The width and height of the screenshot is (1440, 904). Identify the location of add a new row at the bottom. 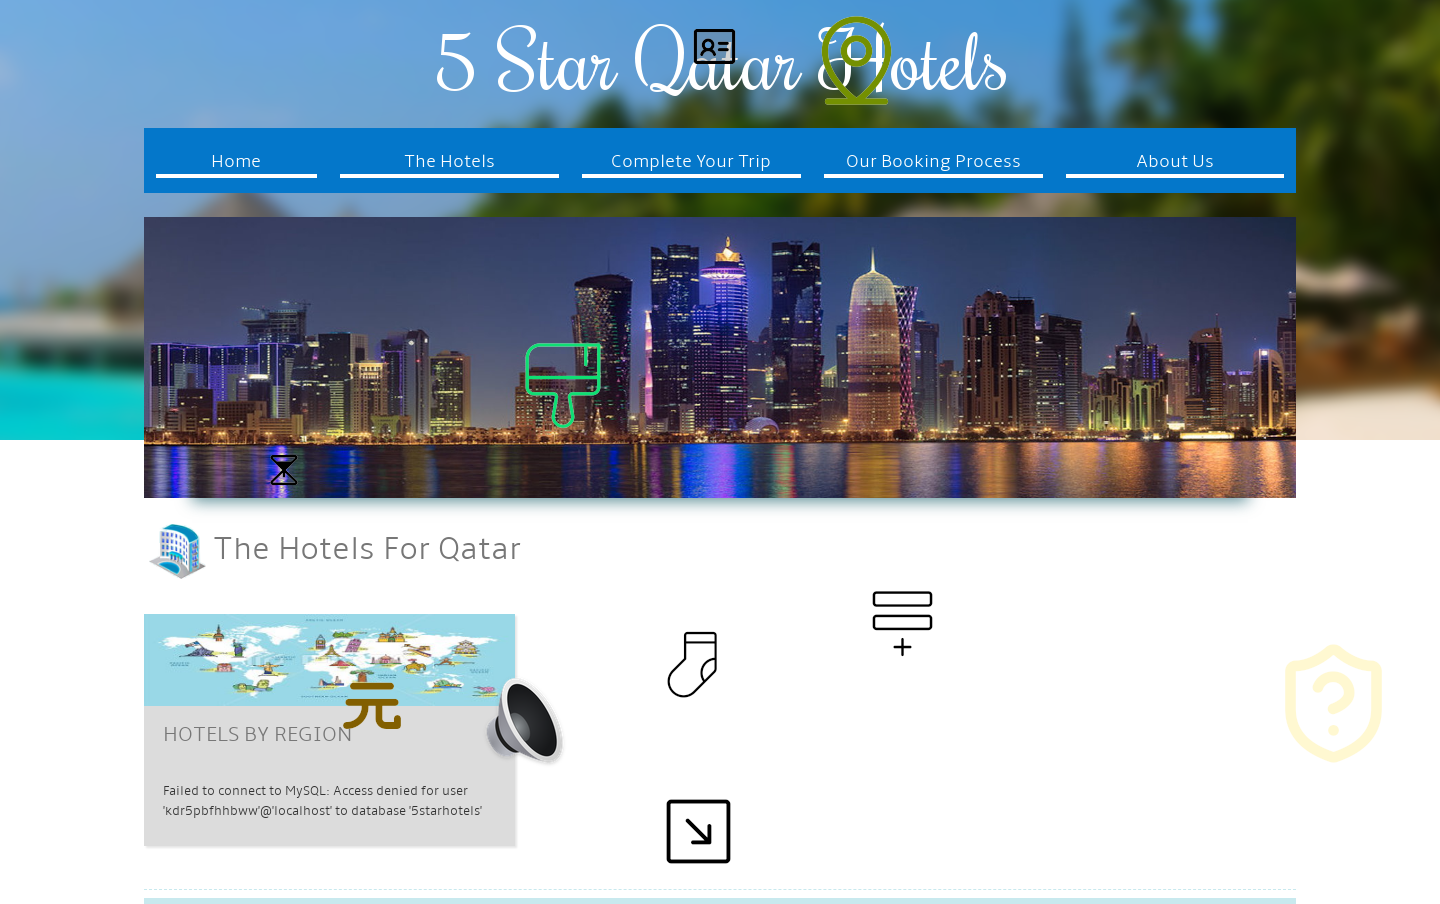
(902, 618).